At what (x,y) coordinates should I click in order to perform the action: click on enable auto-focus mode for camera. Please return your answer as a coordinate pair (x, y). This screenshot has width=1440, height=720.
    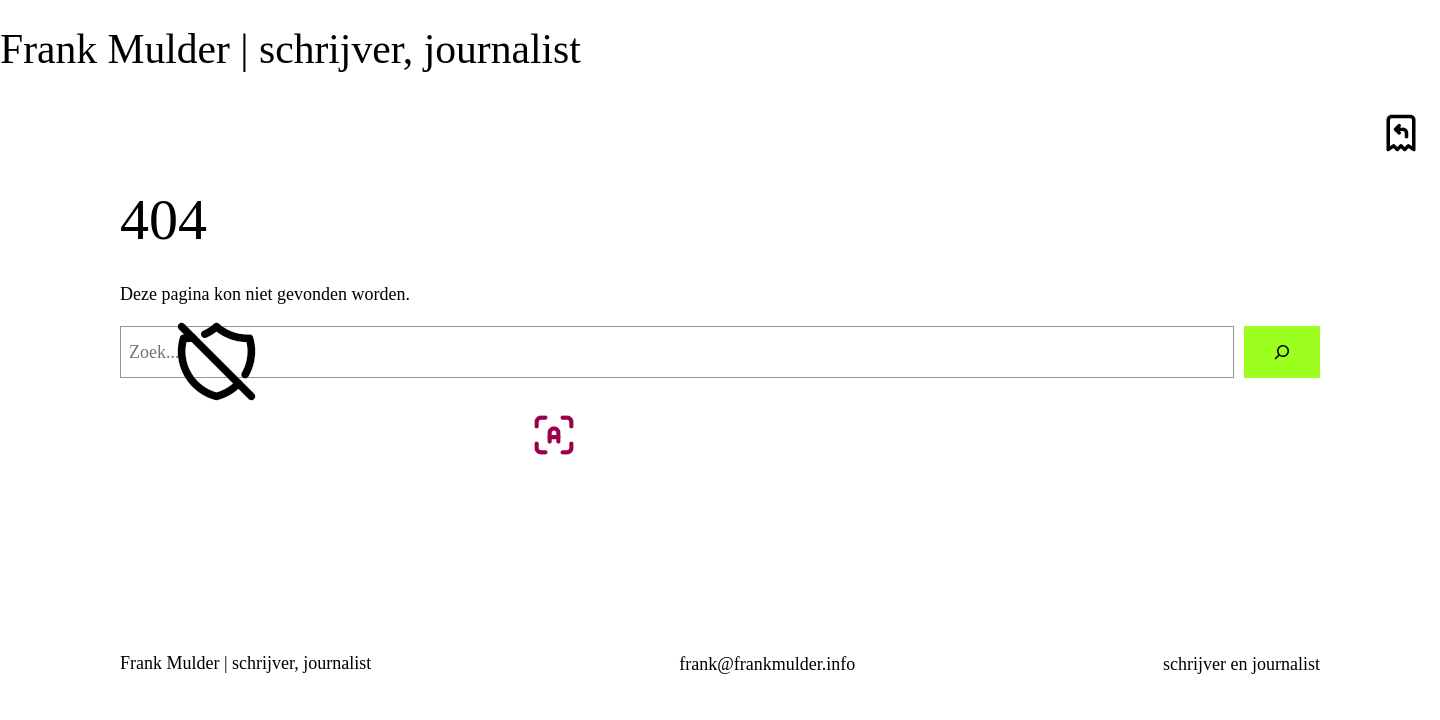
    Looking at the image, I should click on (554, 435).